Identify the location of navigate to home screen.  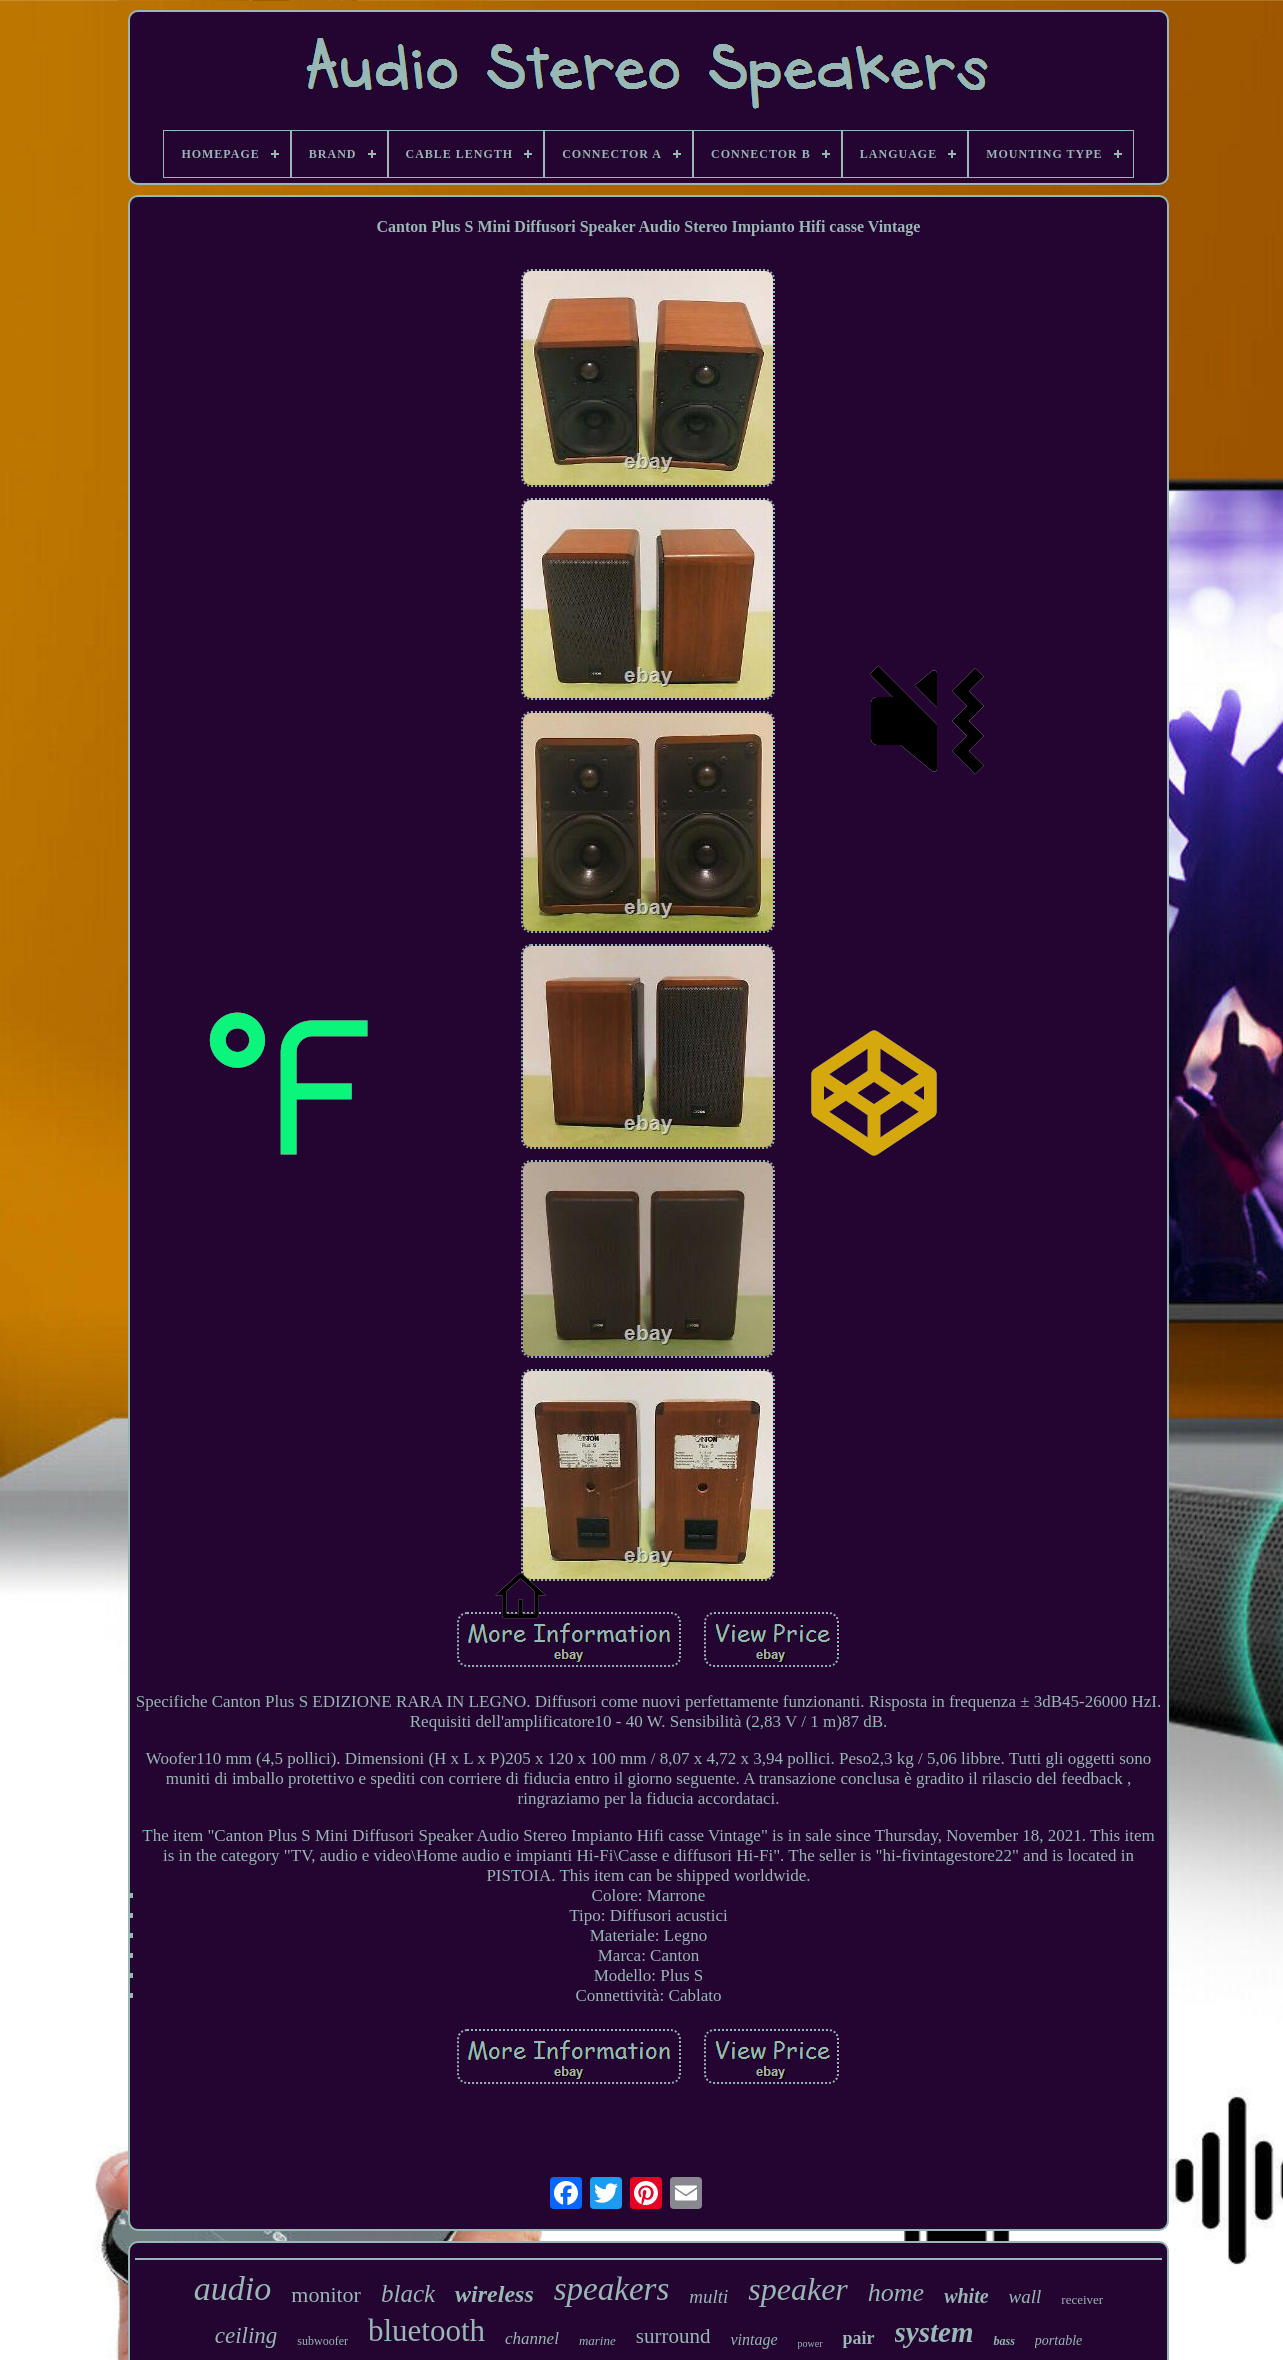
(520, 1597).